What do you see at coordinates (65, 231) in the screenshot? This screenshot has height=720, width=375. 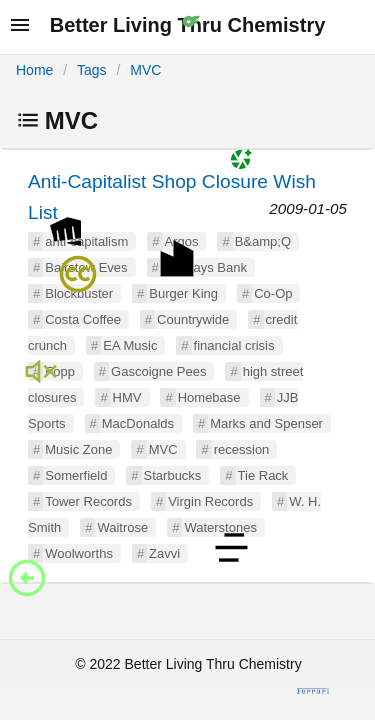 I see `riot games logo` at bounding box center [65, 231].